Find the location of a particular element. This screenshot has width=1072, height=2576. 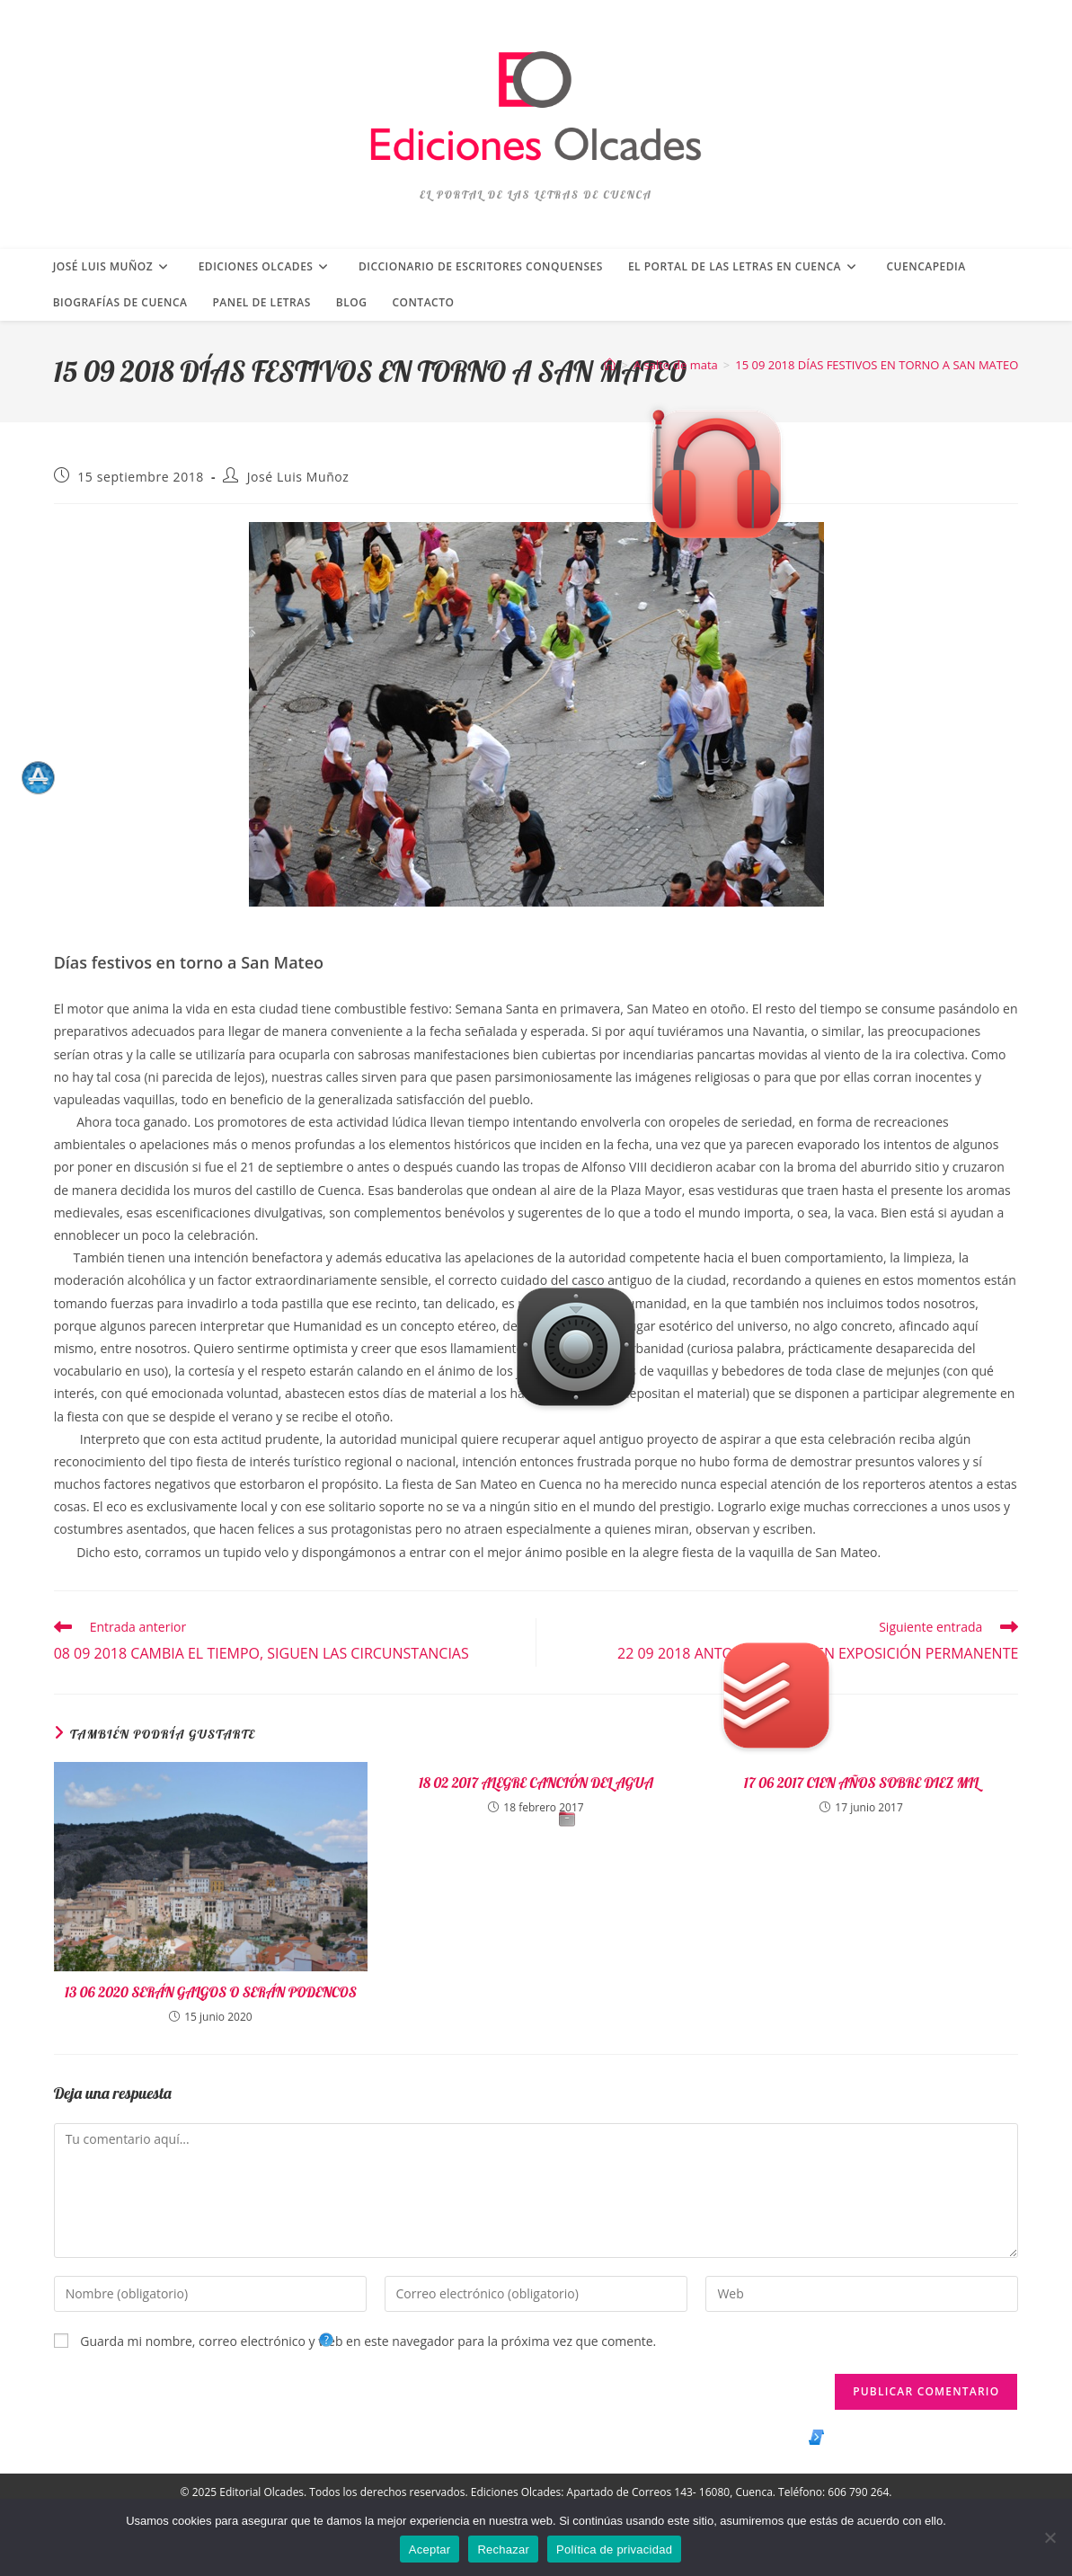

open todoist task management app is located at coordinates (776, 1695).